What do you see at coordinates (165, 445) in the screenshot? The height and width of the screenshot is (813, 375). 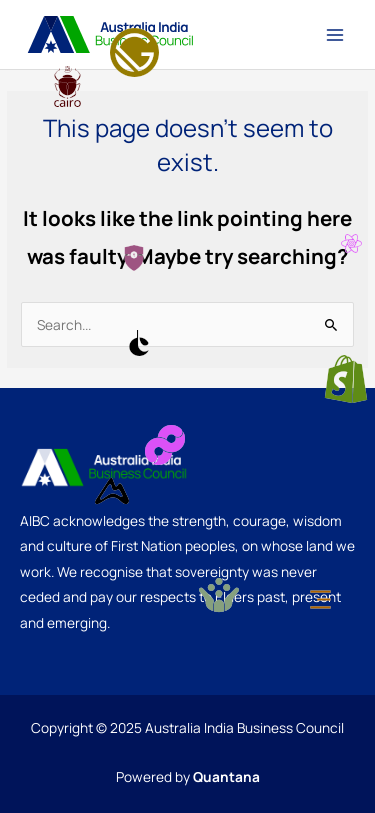 I see `Google Campaign Manager 360 logo` at bounding box center [165, 445].